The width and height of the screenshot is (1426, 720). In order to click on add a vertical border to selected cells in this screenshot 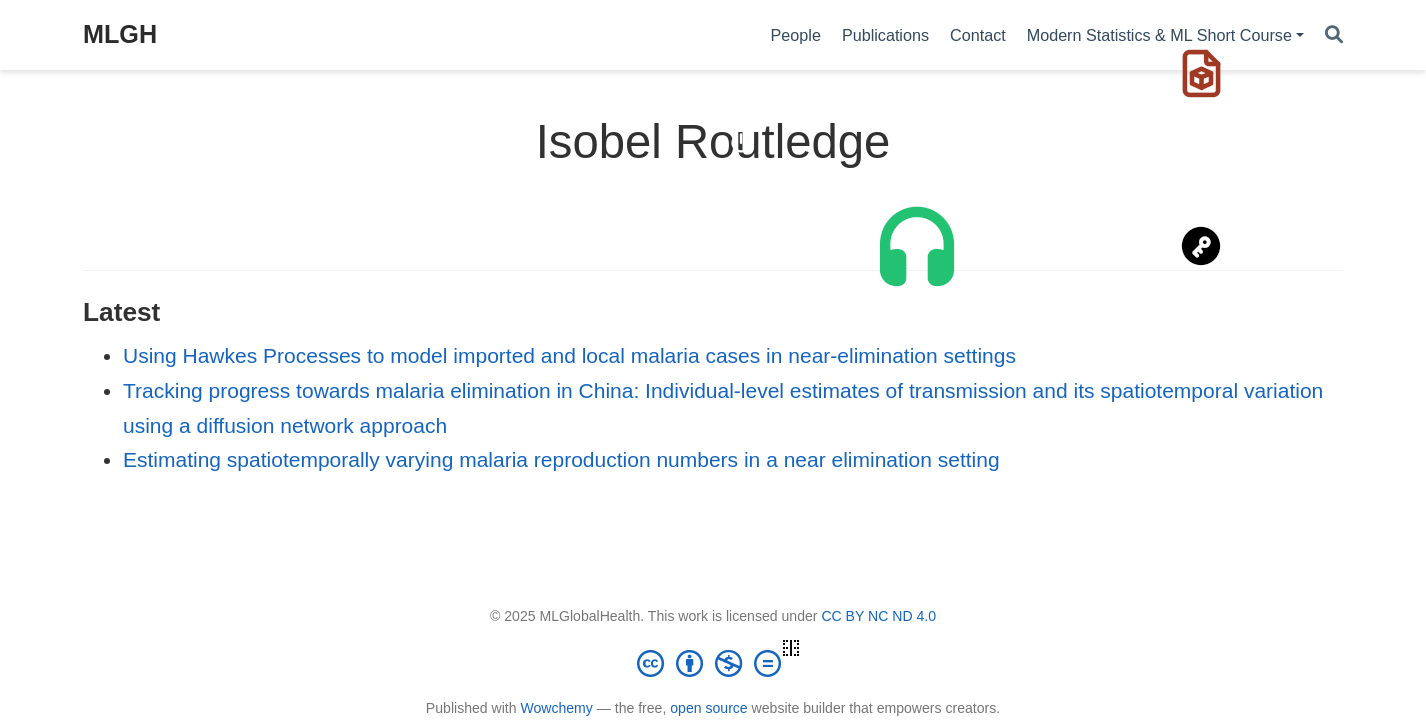, I will do `click(791, 648)`.